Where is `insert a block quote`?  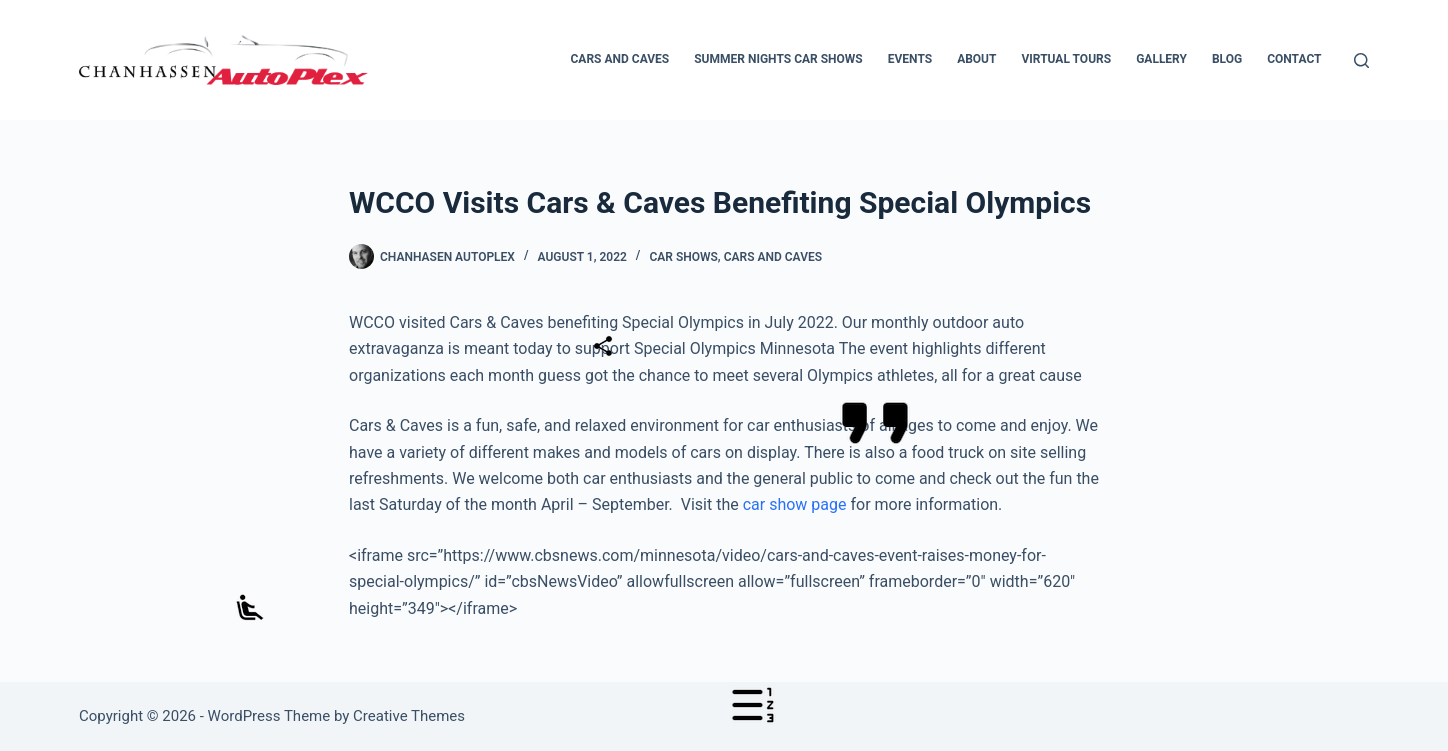
insert a block quote is located at coordinates (875, 423).